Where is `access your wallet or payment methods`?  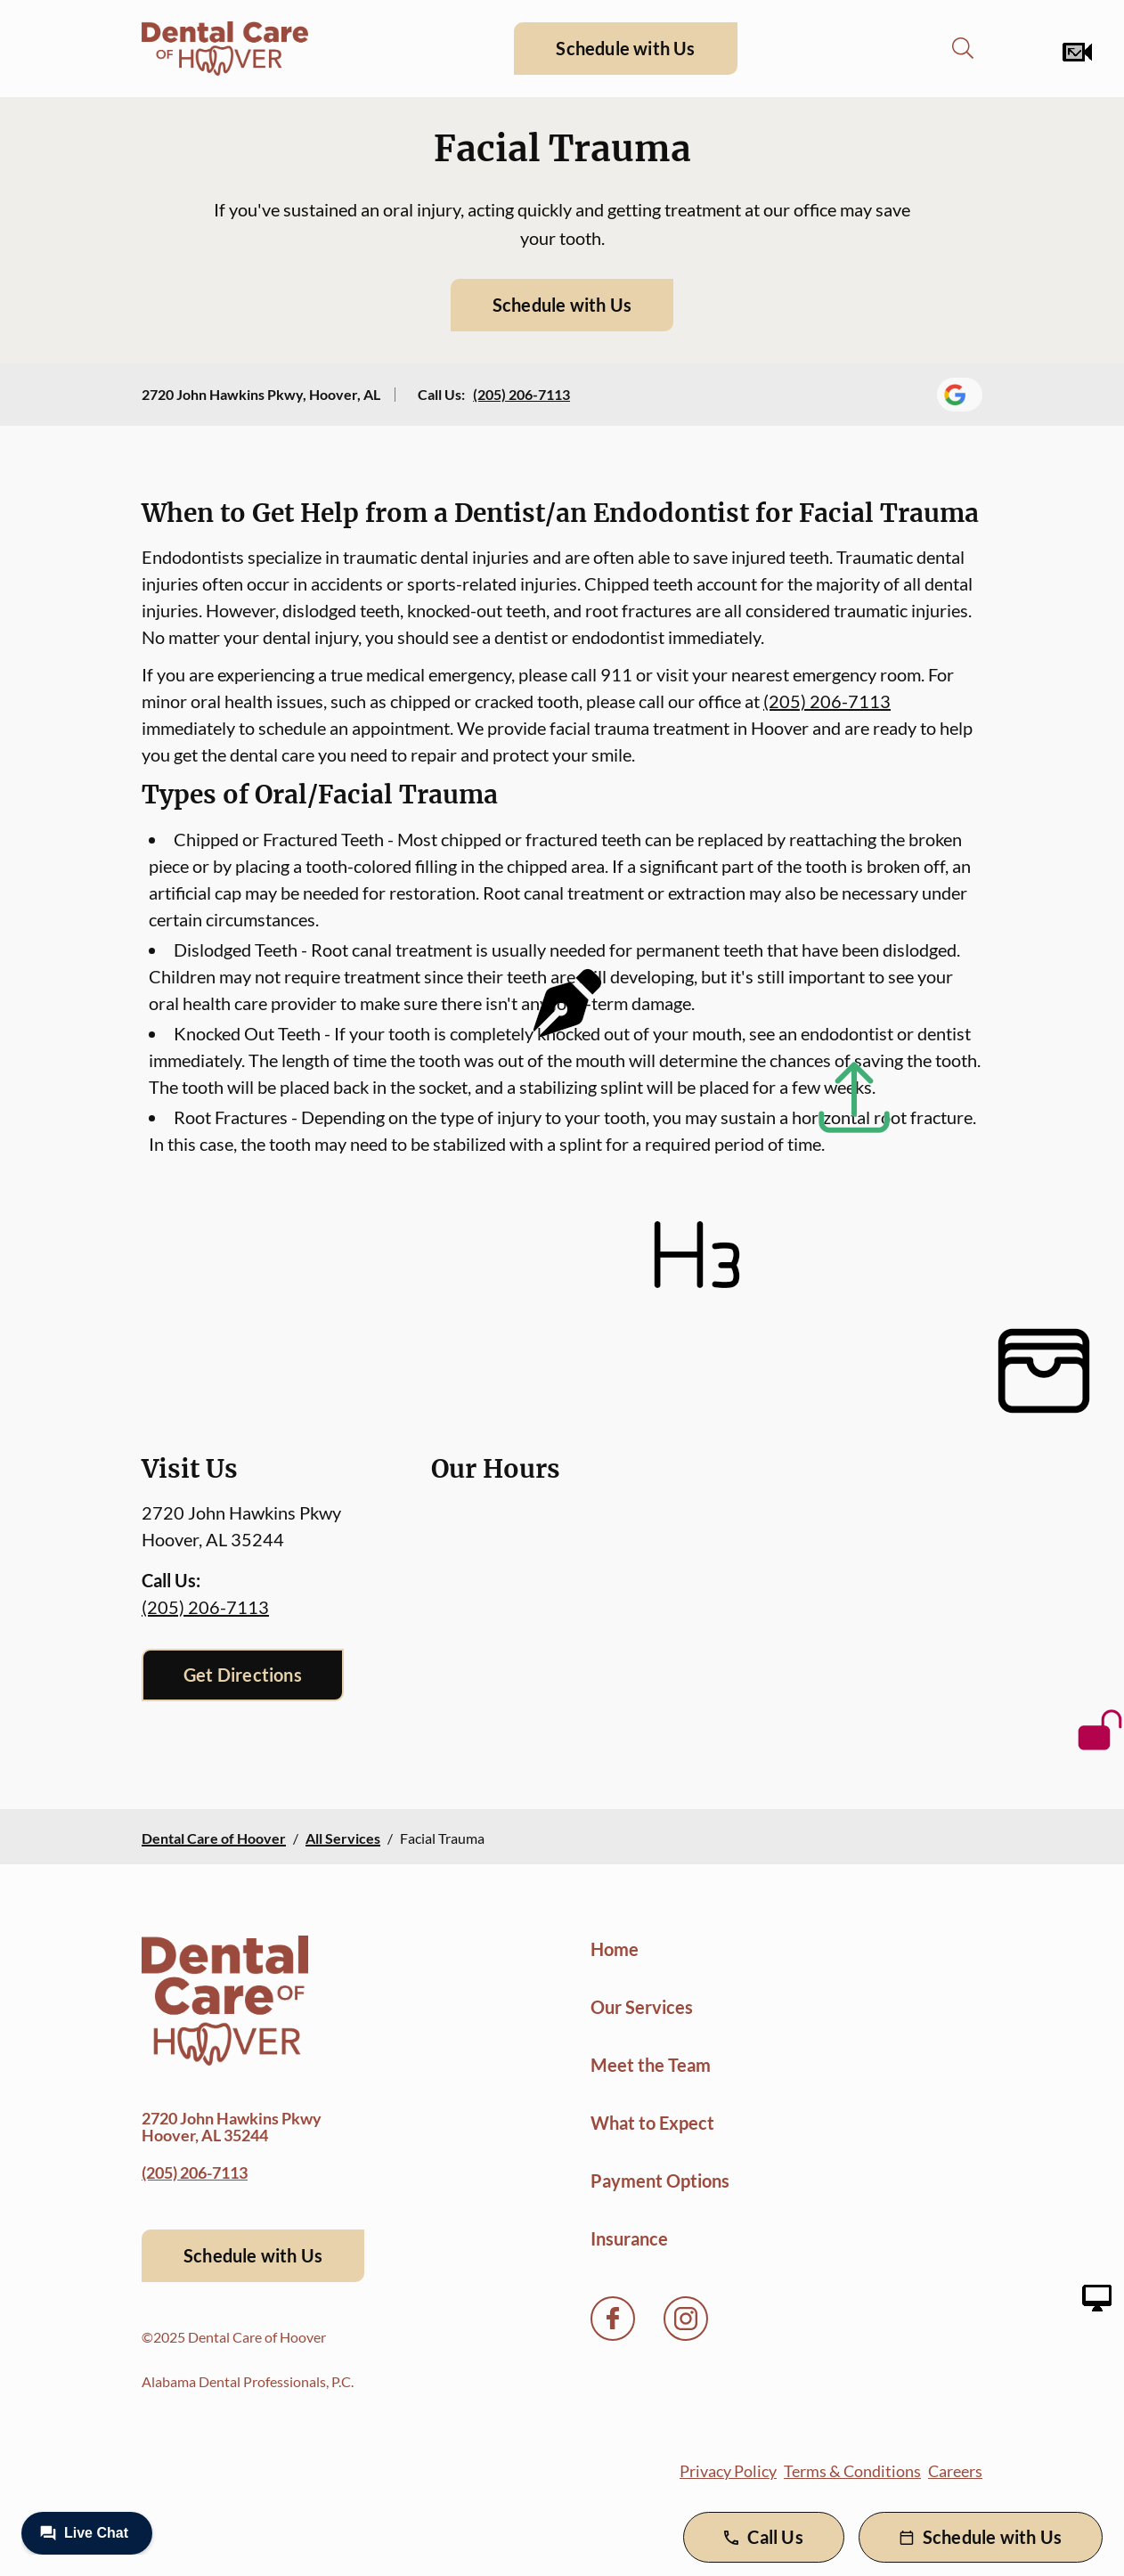 access your wallet or payment methods is located at coordinates (1044, 1371).